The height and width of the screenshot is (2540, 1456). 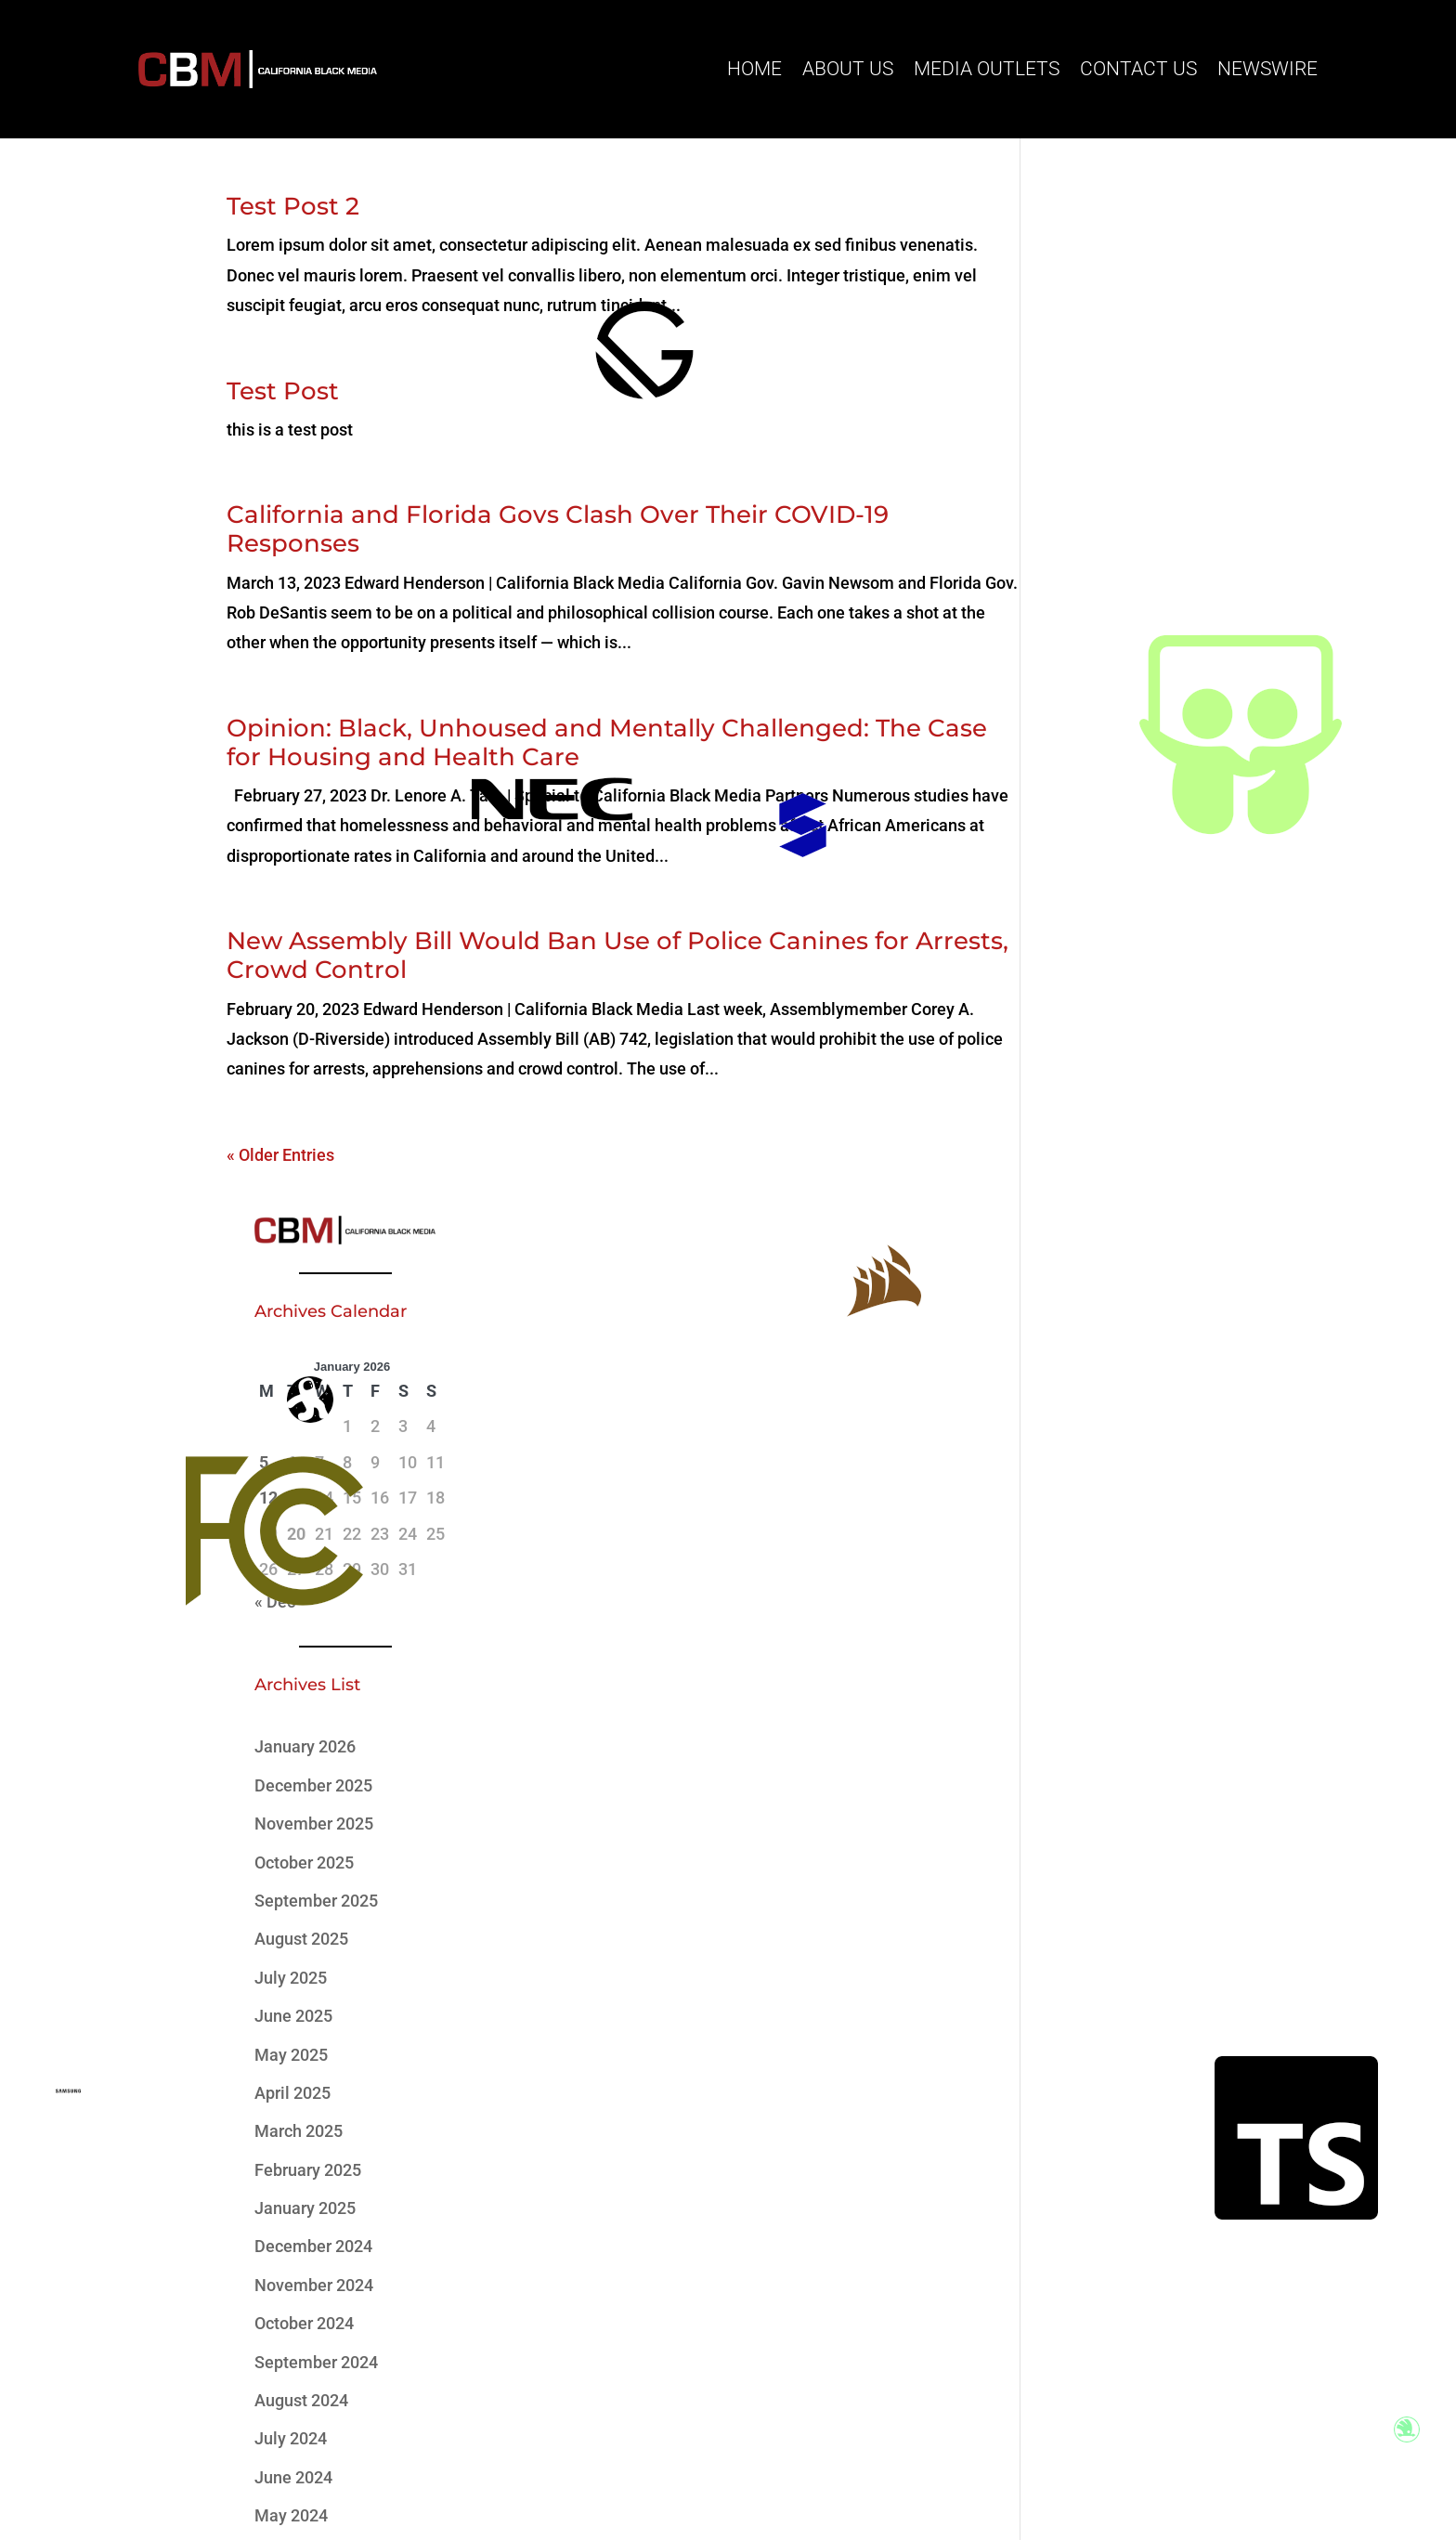 I want to click on open the odysee app, so click(x=310, y=1400).